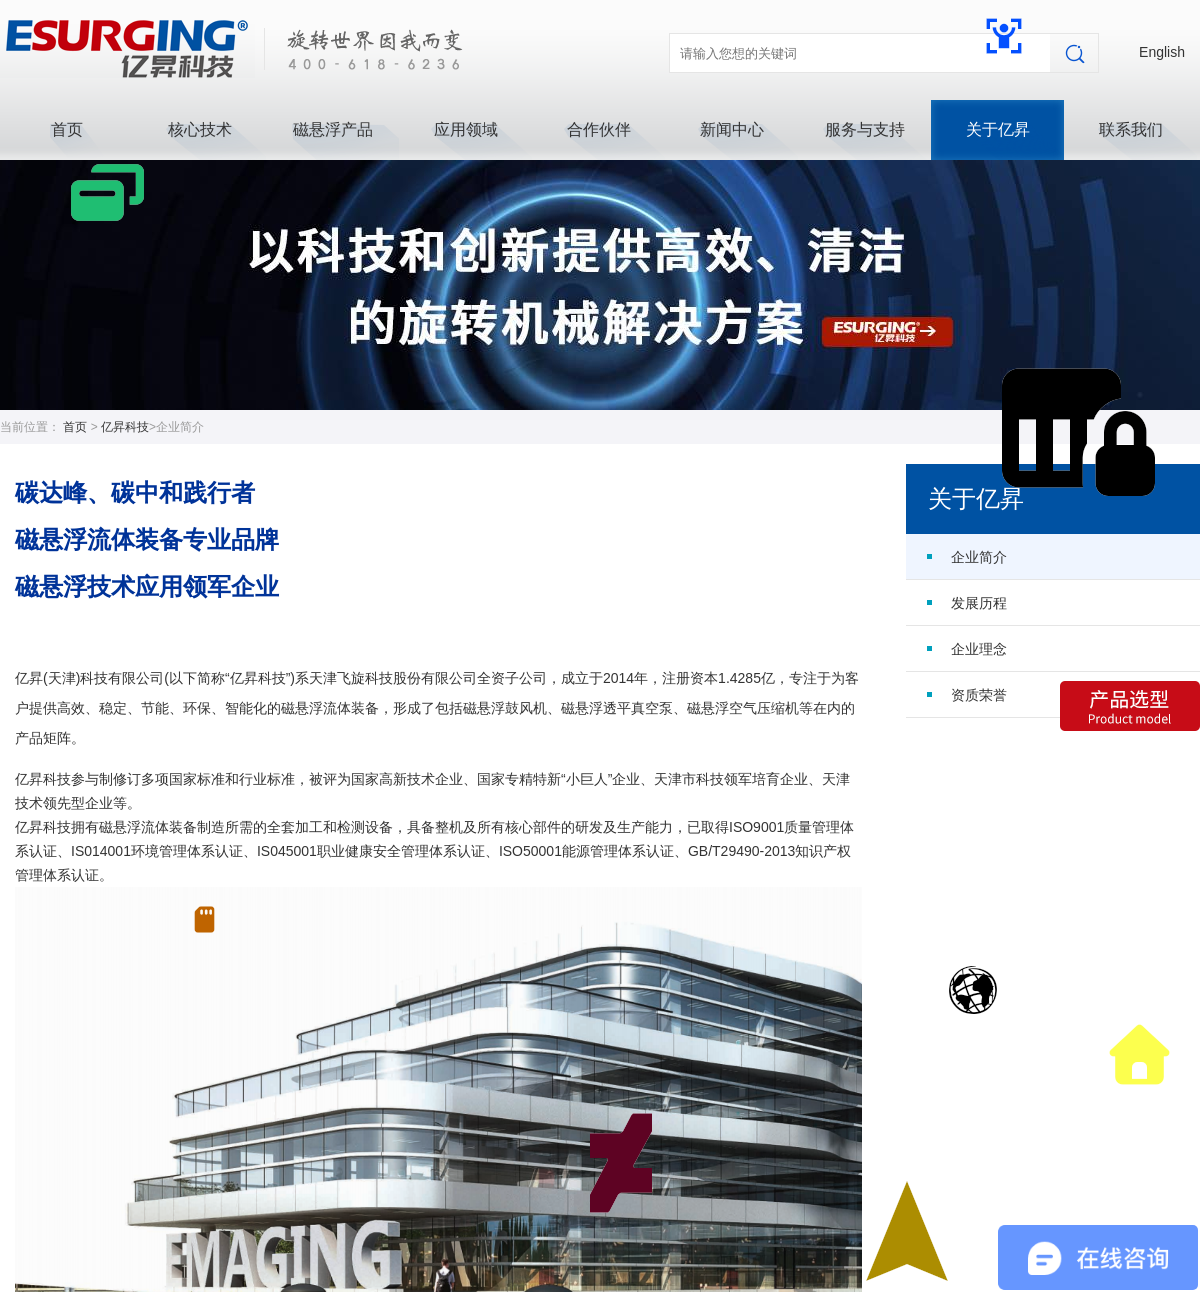 This screenshot has width=1200, height=1292. I want to click on restore window to previous size, so click(107, 192).